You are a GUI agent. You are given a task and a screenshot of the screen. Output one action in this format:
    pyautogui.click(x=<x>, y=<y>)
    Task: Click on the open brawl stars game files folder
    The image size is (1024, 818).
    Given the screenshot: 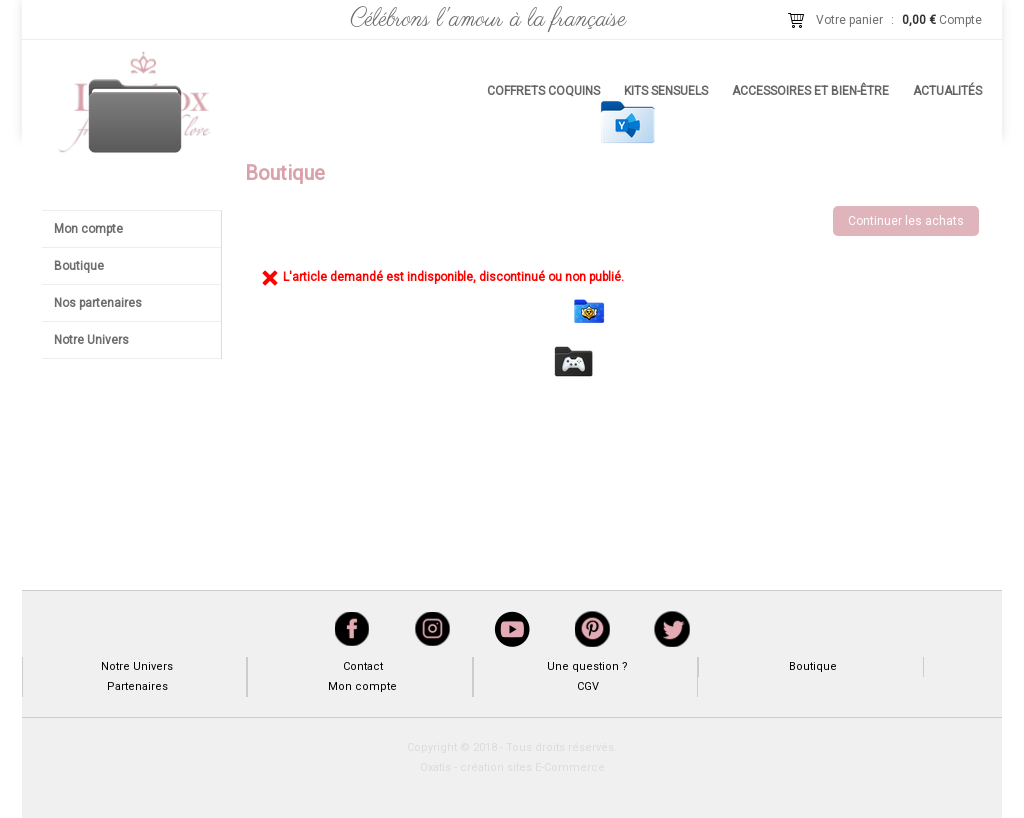 What is the action you would take?
    pyautogui.click(x=589, y=312)
    